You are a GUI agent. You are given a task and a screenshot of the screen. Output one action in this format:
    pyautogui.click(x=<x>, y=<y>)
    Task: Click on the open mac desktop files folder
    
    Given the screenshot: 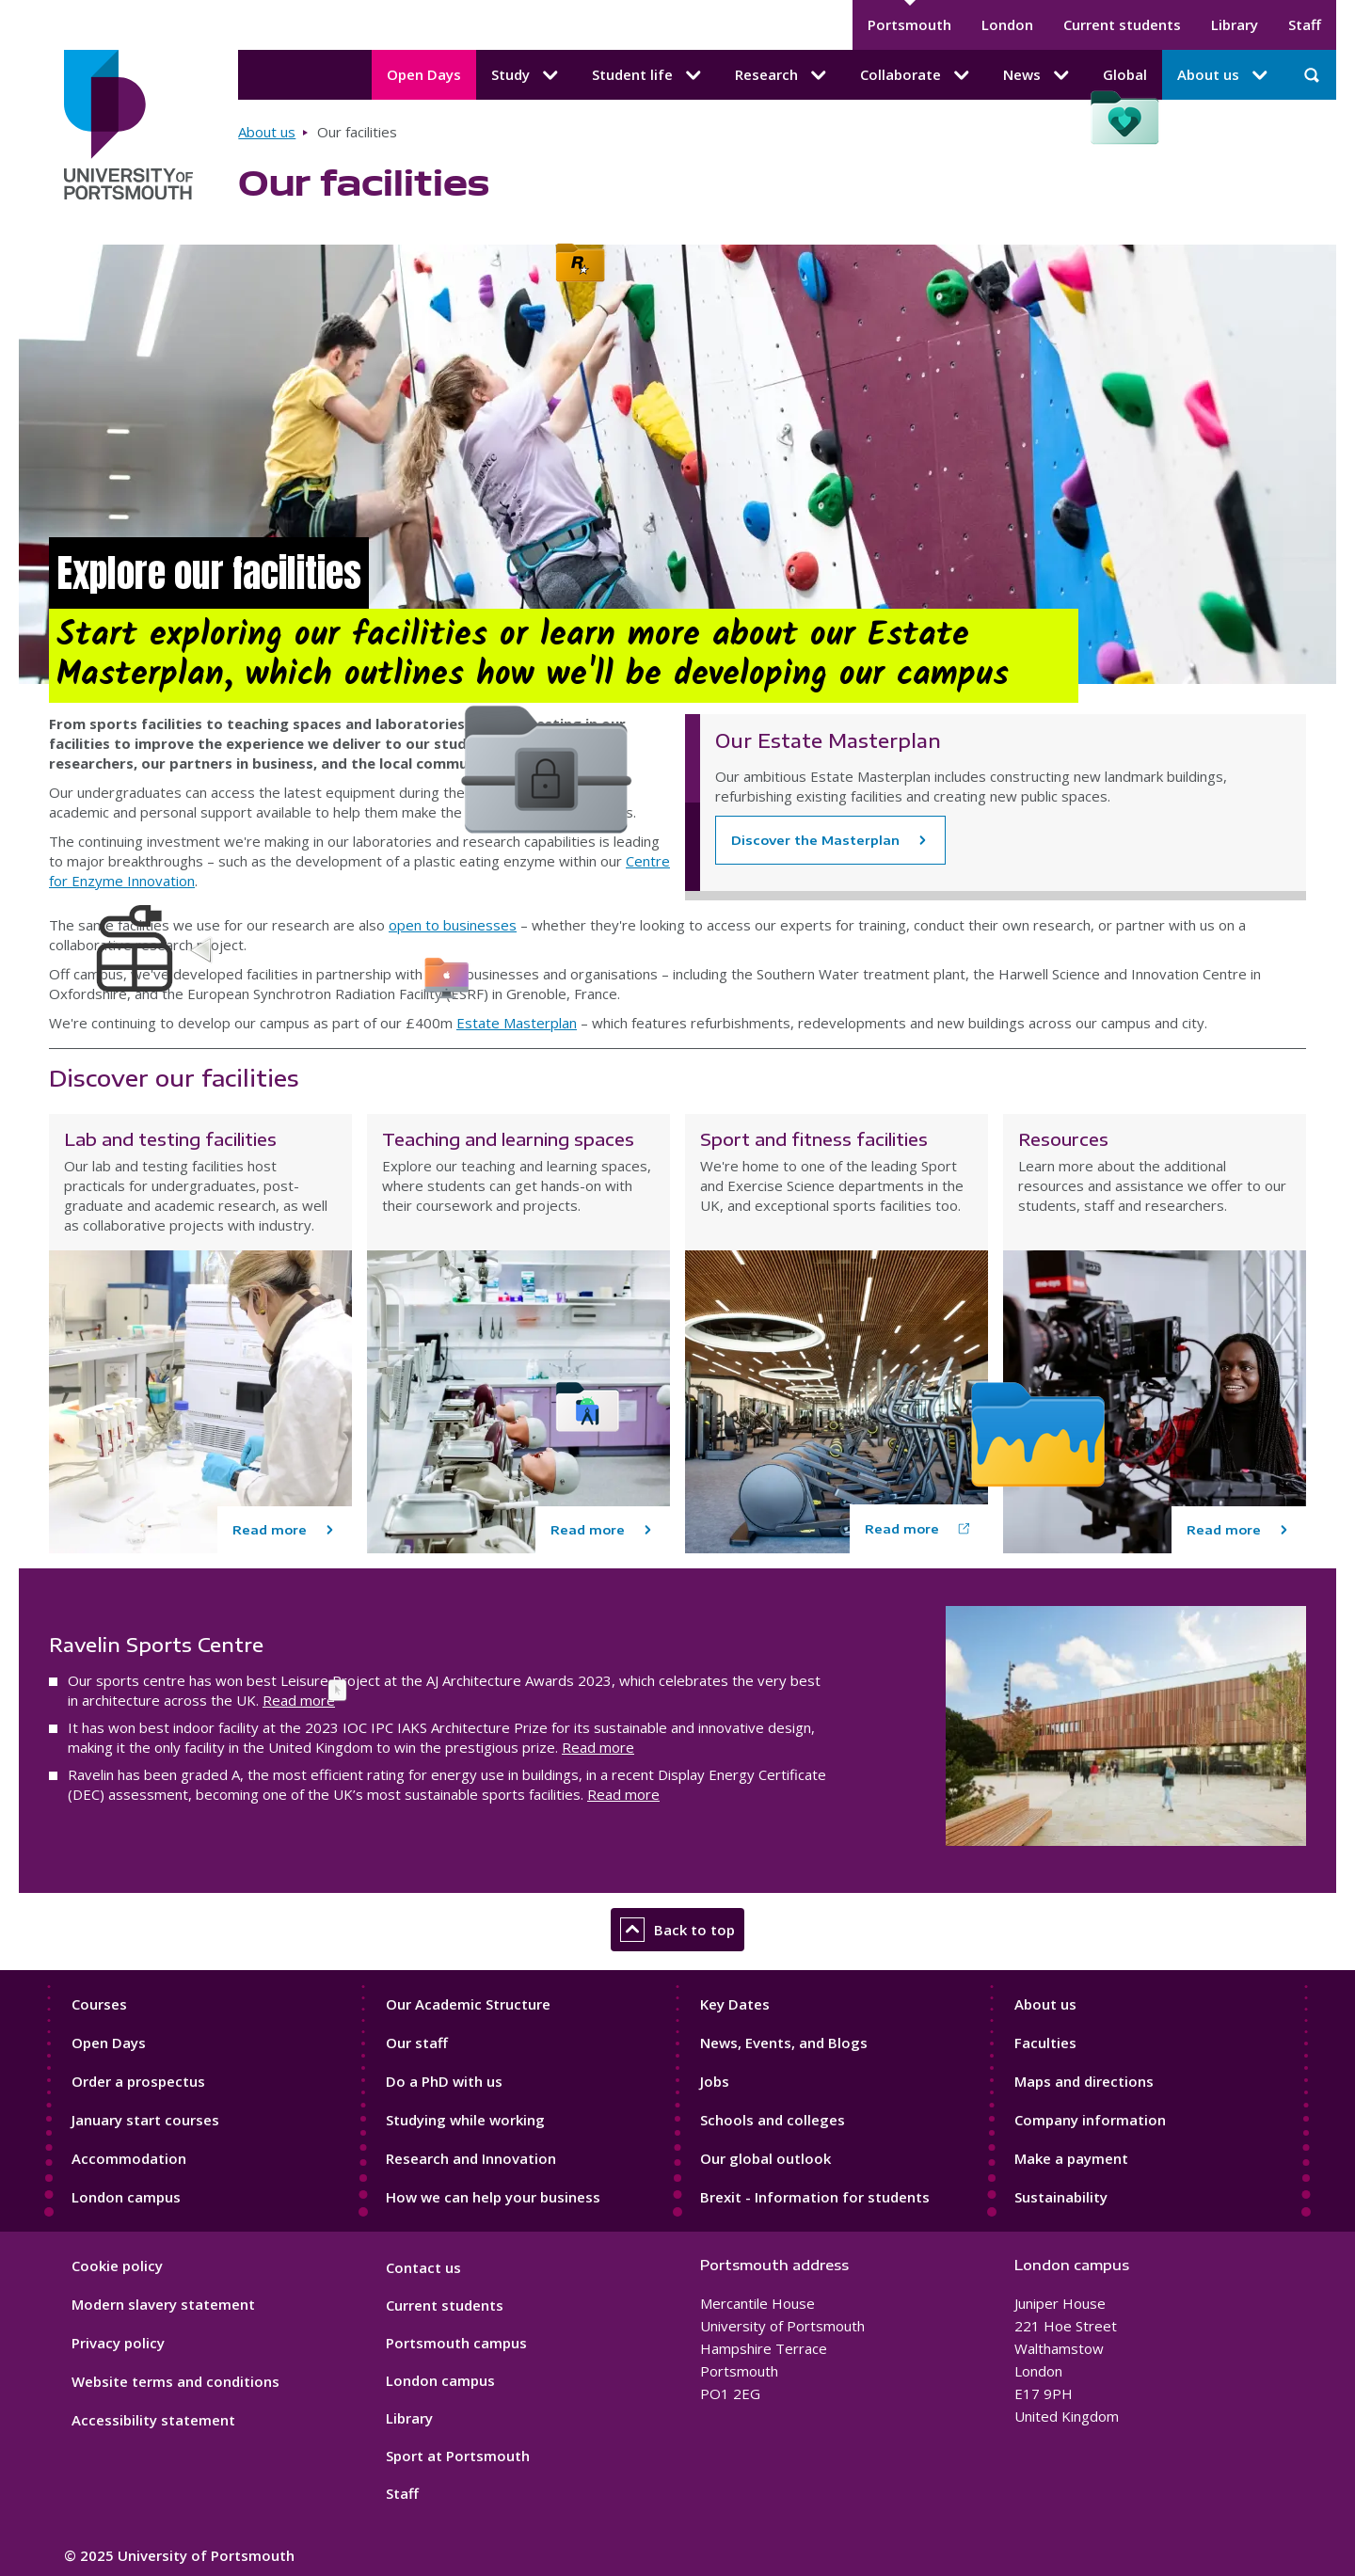 What is the action you would take?
    pyautogui.click(x=446, y=976)
    